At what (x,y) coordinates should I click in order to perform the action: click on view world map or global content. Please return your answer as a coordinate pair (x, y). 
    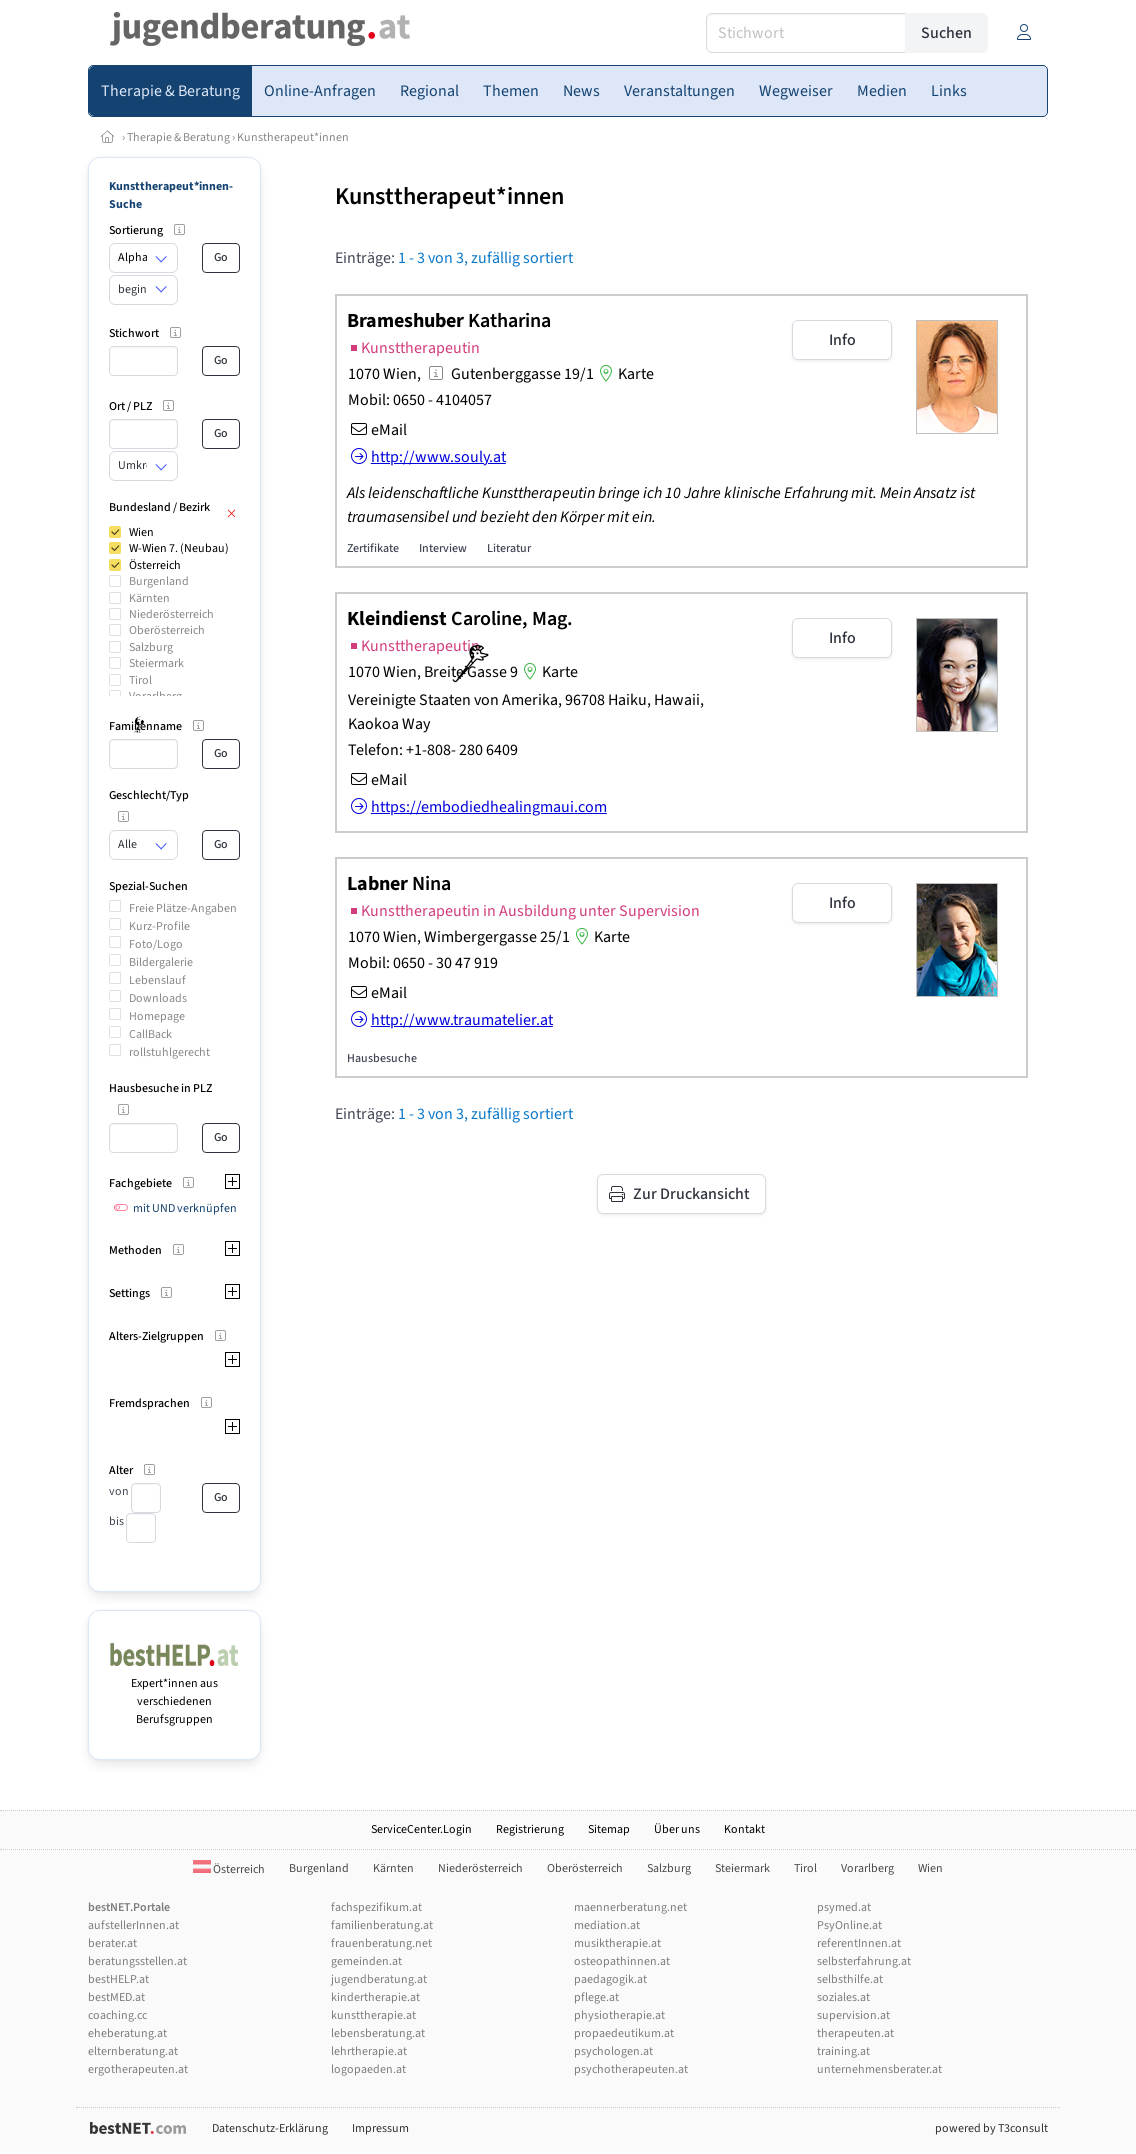
    Looking at the image, I should click on (139, 724).